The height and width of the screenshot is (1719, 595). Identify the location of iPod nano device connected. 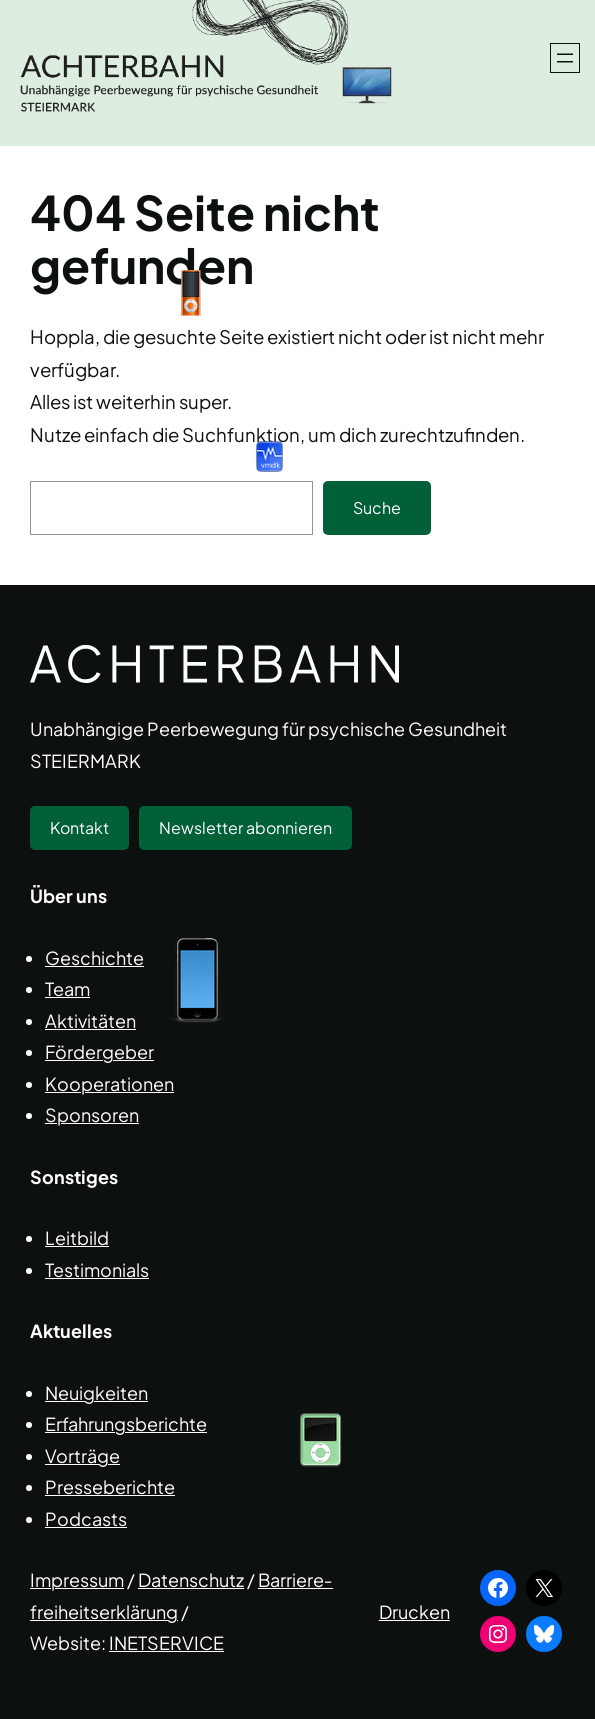
(190, 293).